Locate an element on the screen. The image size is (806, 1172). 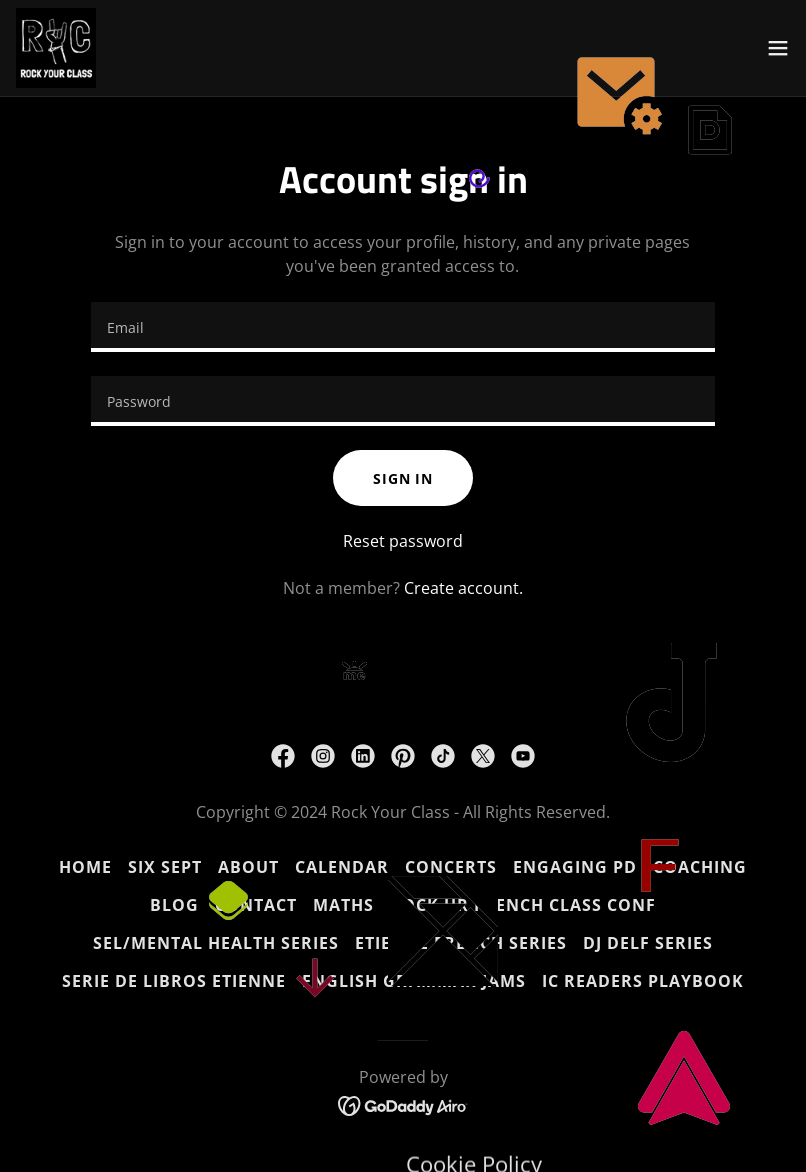
open android auto app is located at coordinates (684, 1078).